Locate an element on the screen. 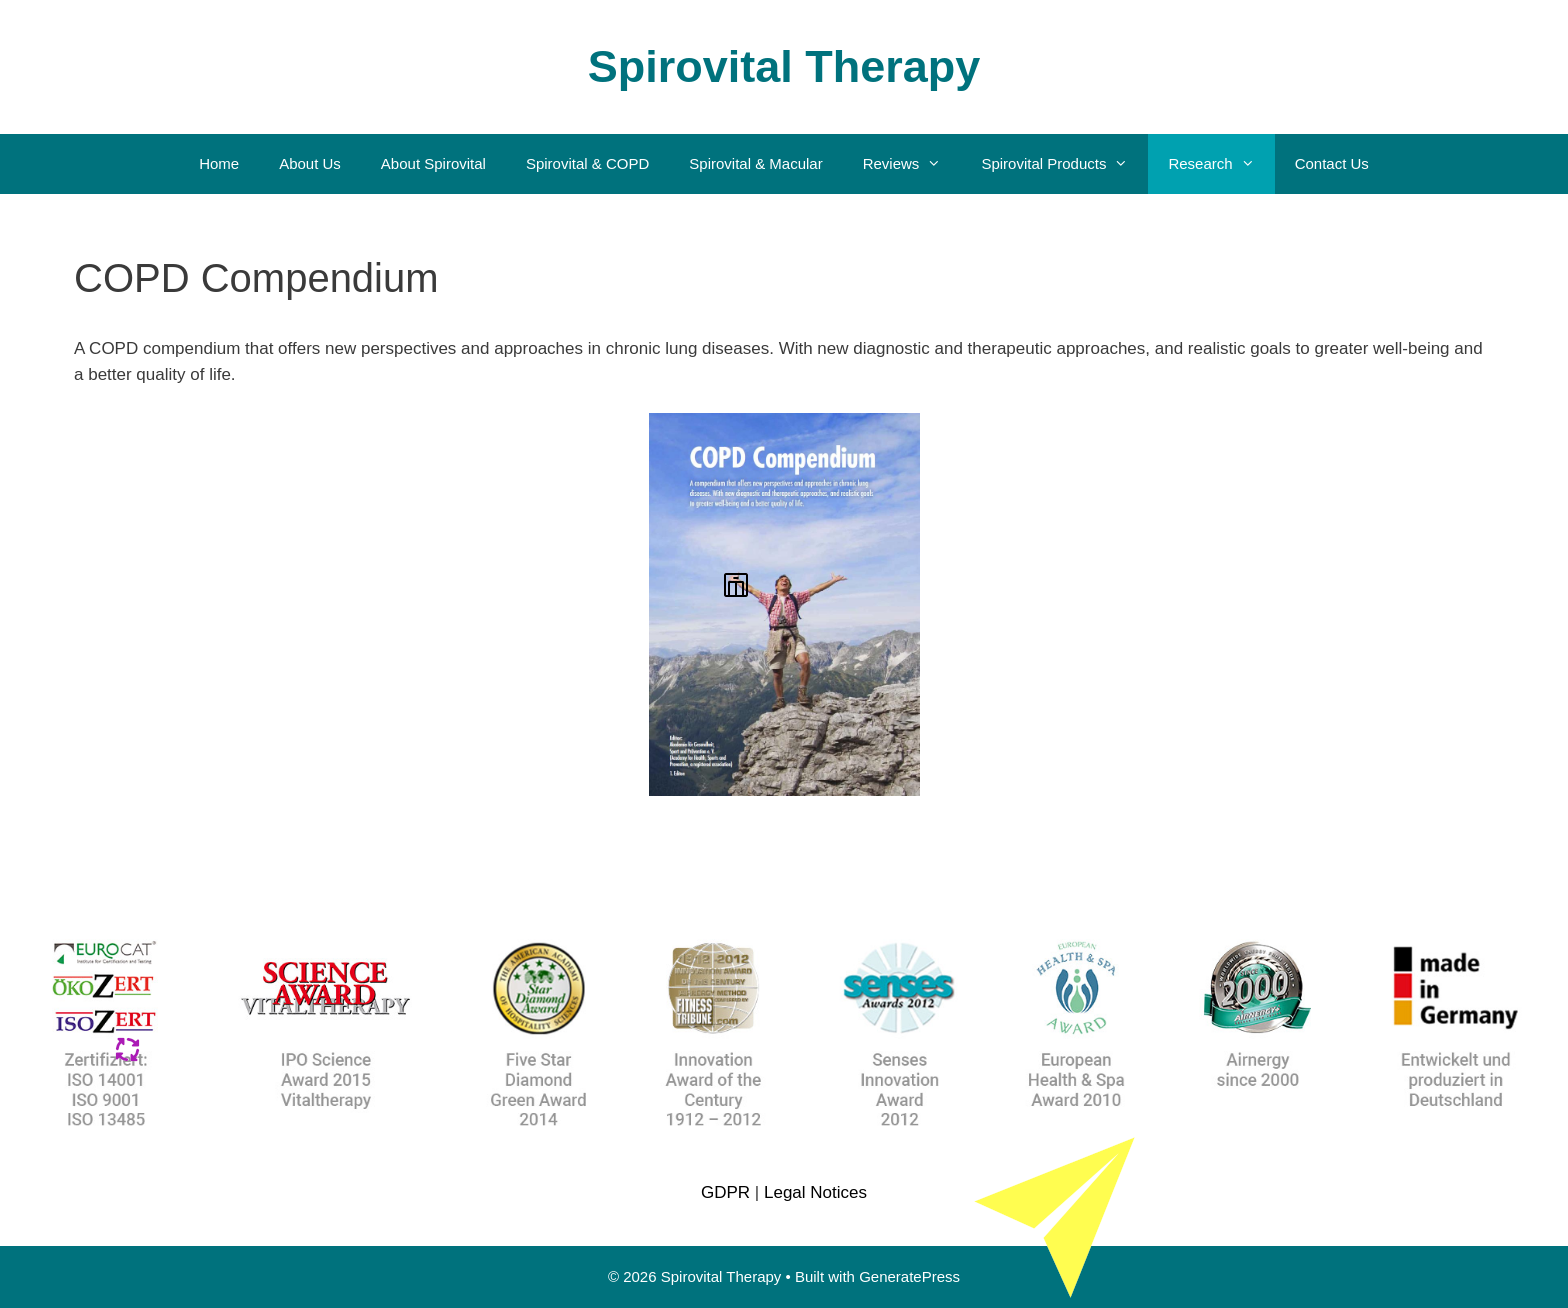  refresh or reload content is located at coordinates (127, 1049).